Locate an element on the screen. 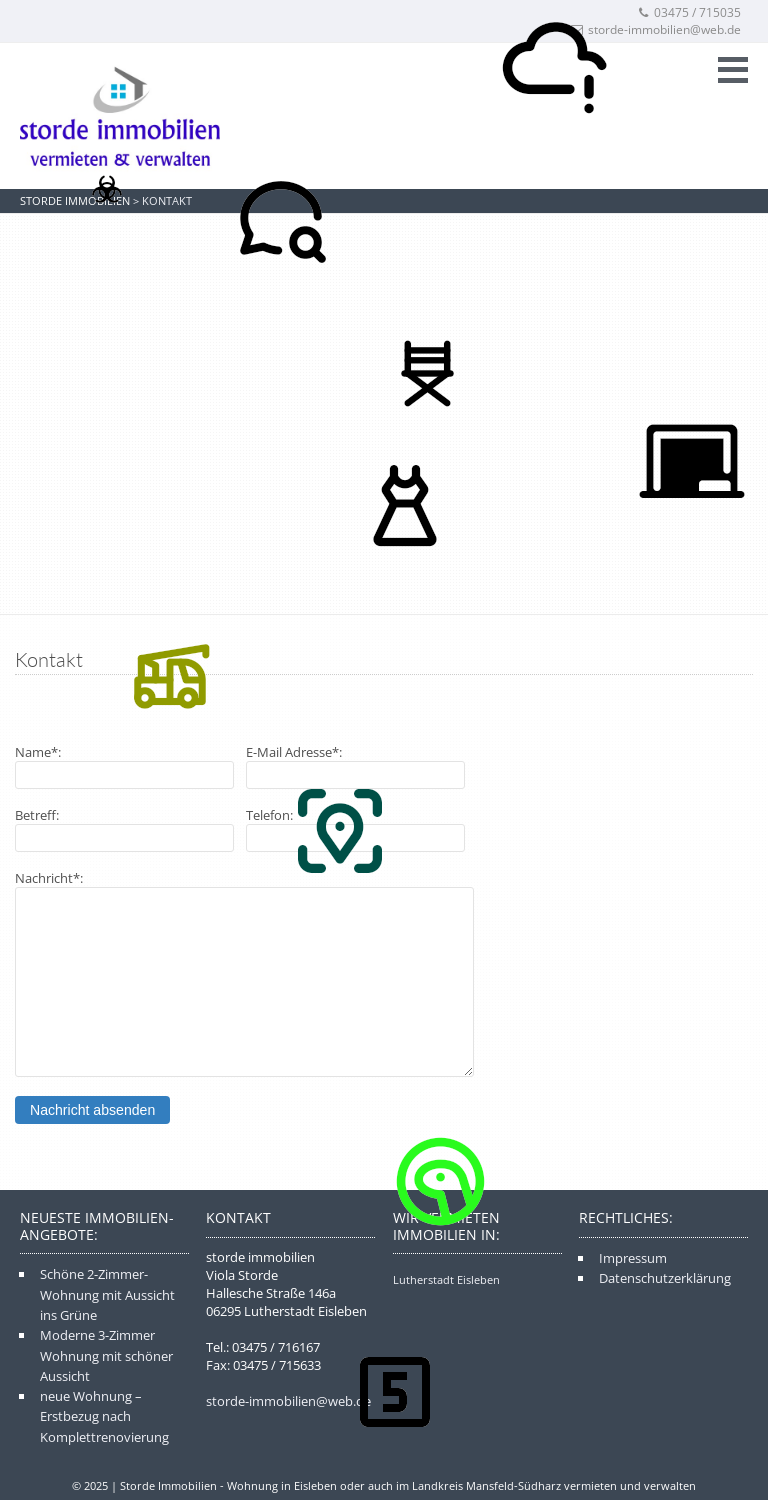  request a tow truck service is located at coordinates (170, 680).